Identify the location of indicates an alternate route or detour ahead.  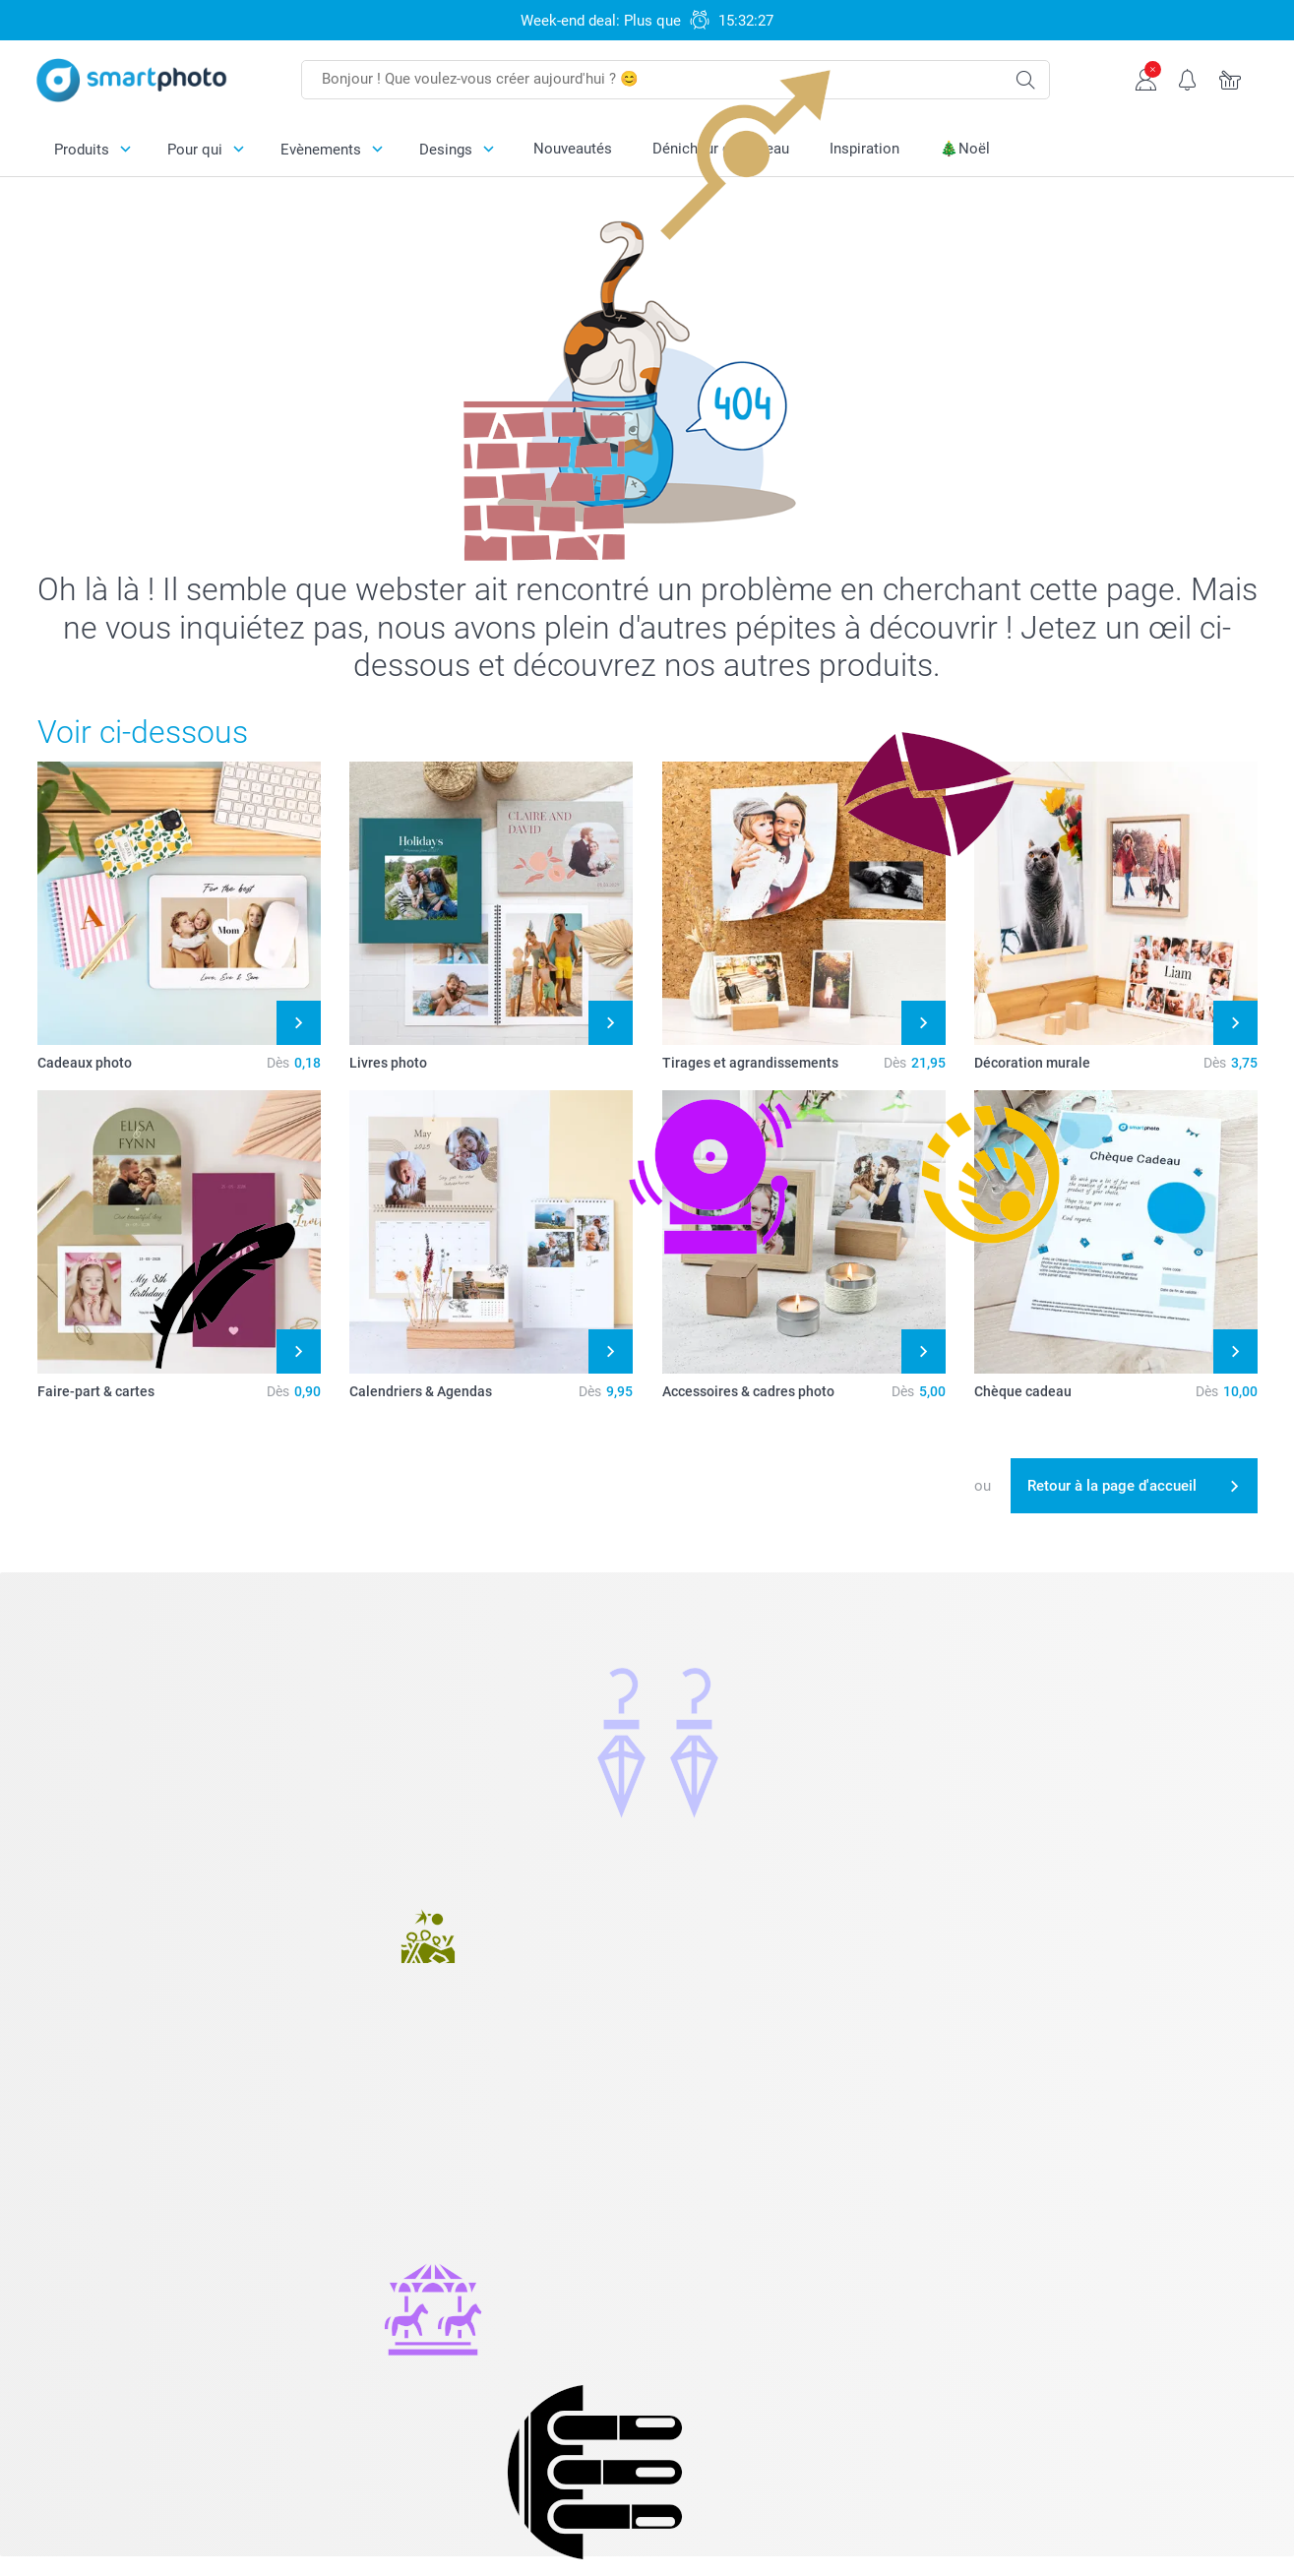
(746, 153).